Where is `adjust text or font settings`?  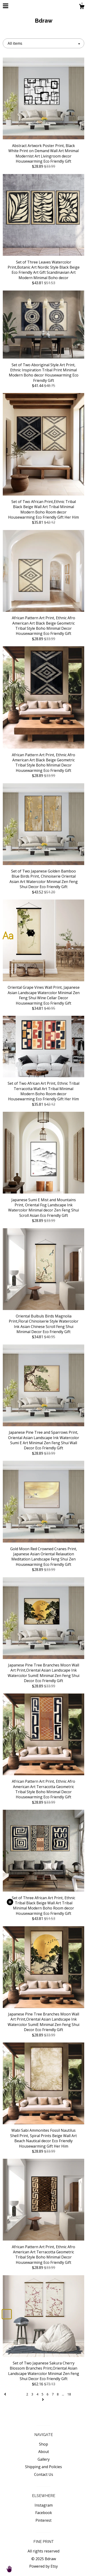
adjust text or font settings is located at coordinates (8, 935).